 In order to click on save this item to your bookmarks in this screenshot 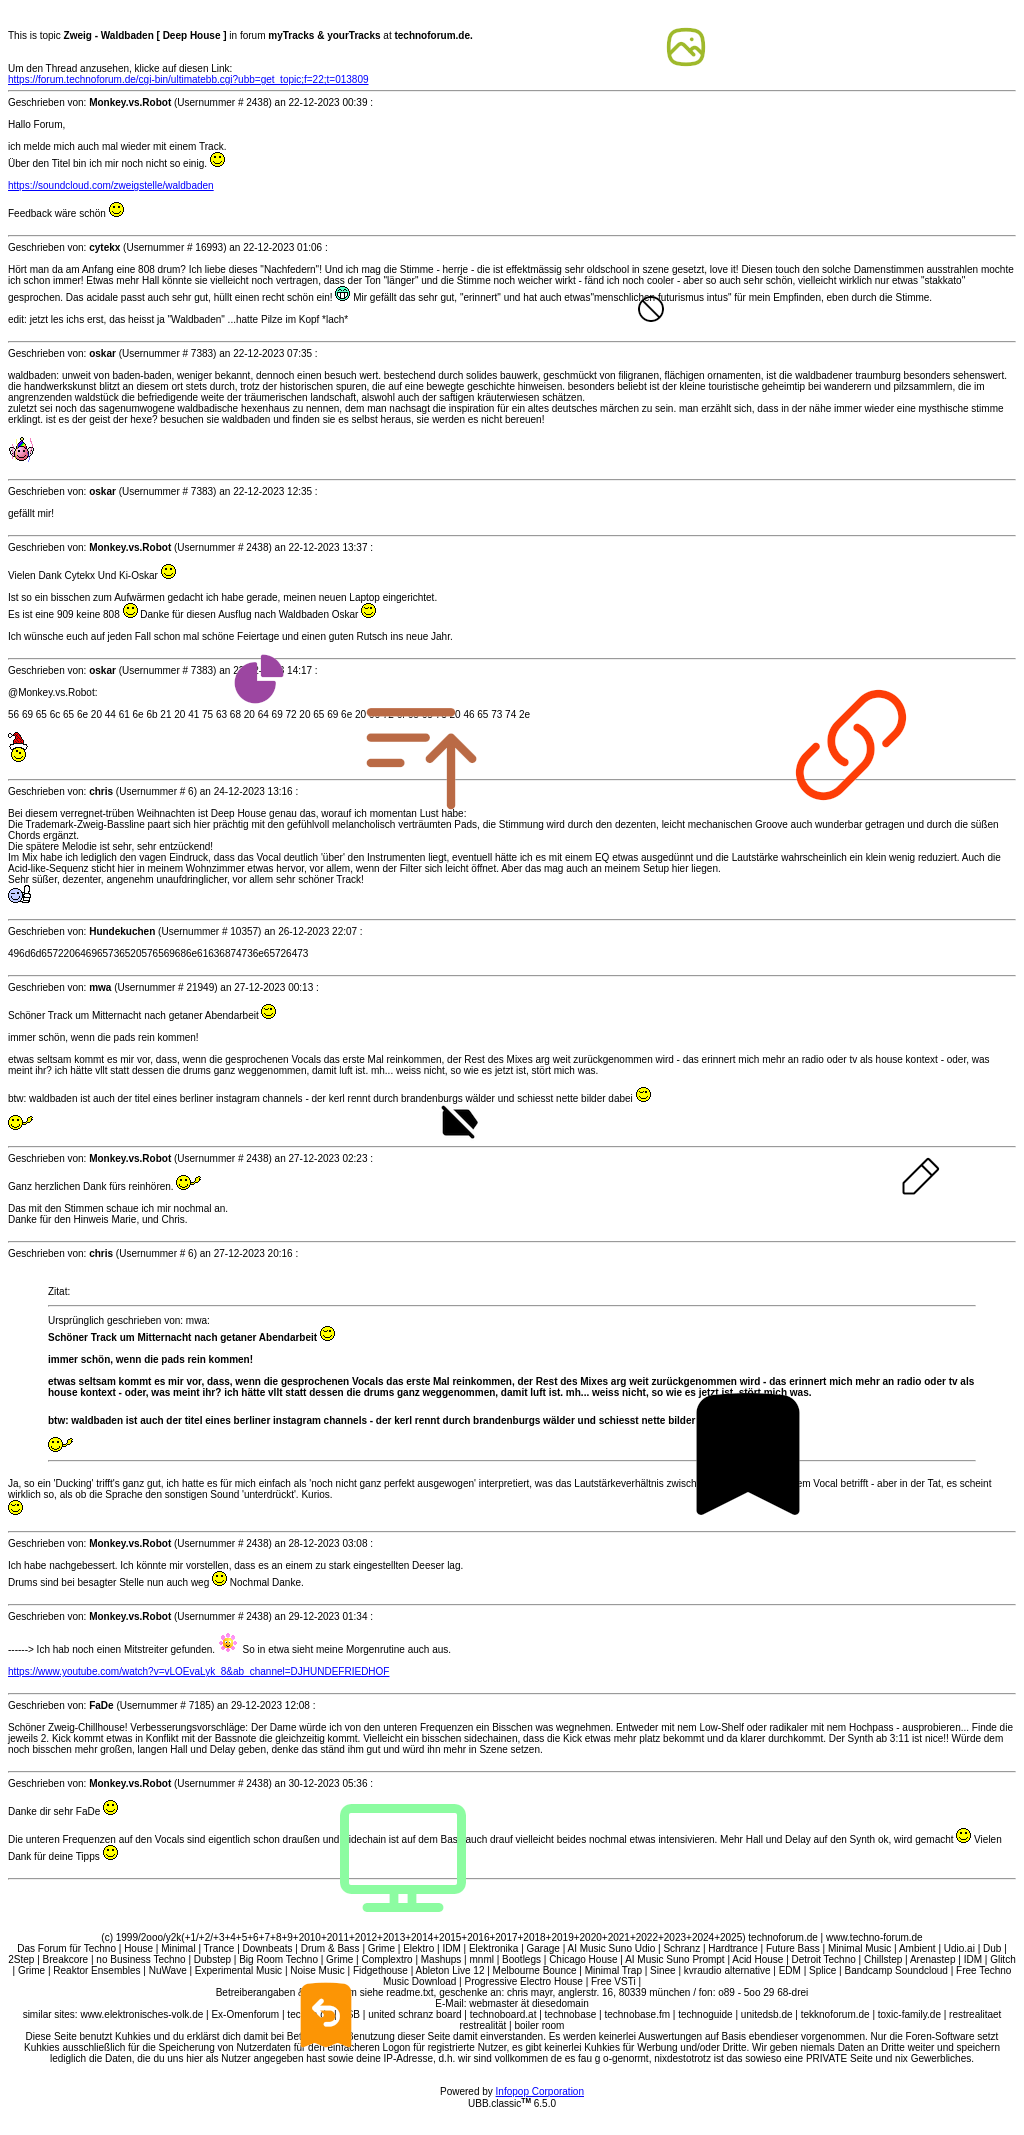, I will do `click(748, 1454)`.